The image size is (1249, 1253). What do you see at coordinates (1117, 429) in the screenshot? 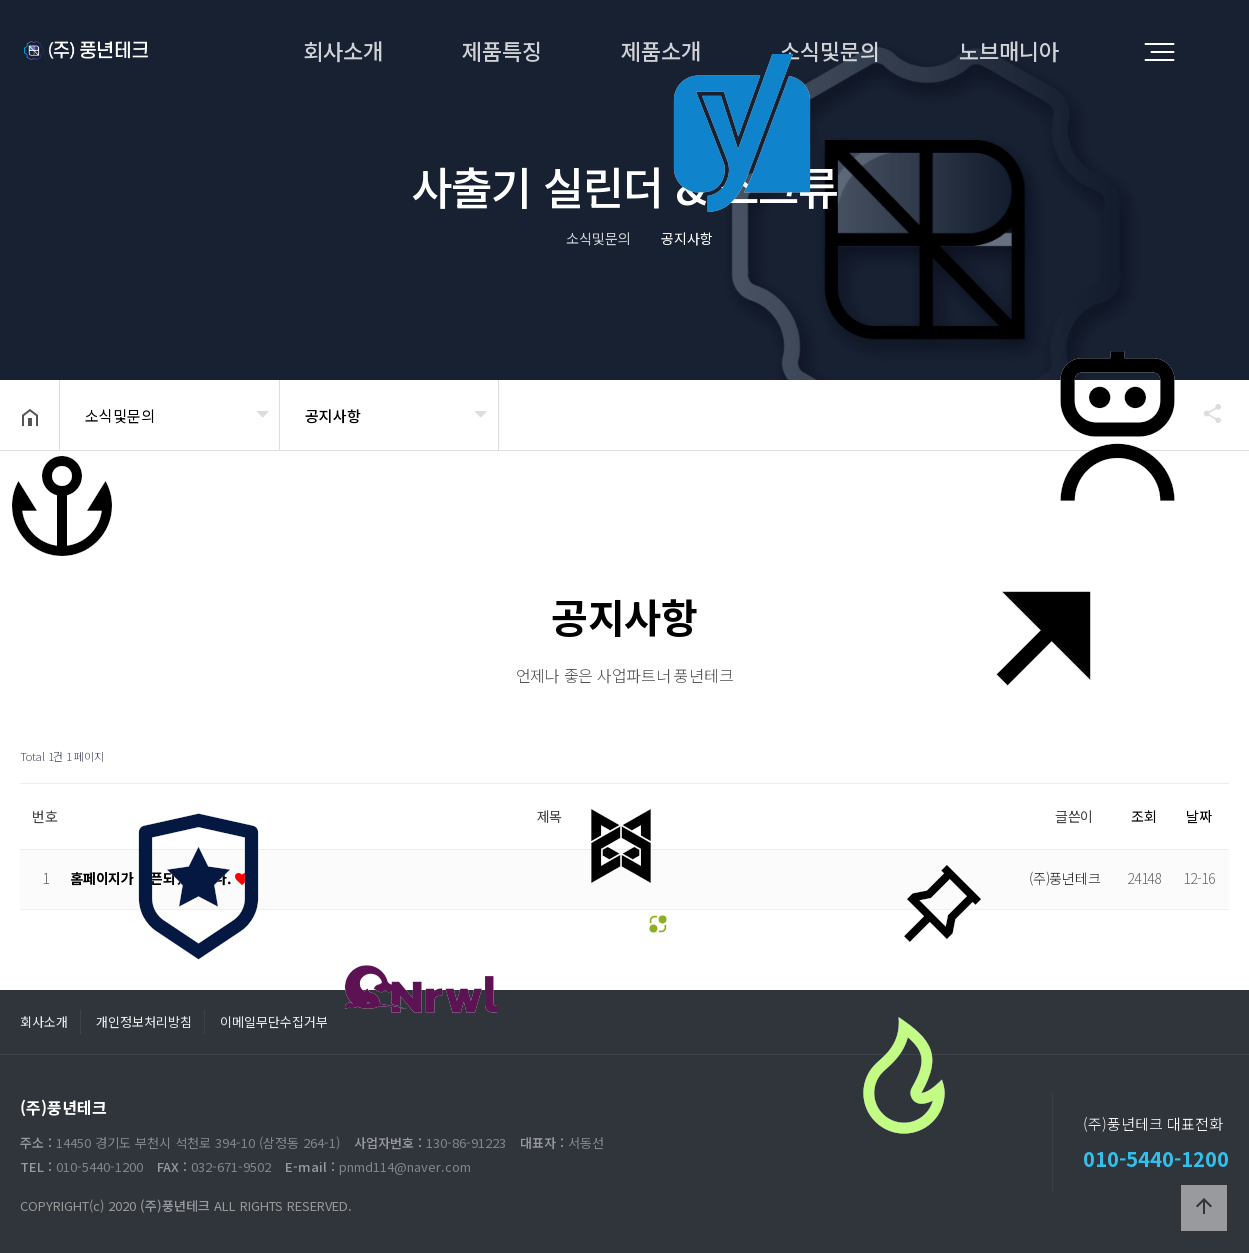
I see `access AI assistant or chatbot feature` at bounding box center [1117, 429].